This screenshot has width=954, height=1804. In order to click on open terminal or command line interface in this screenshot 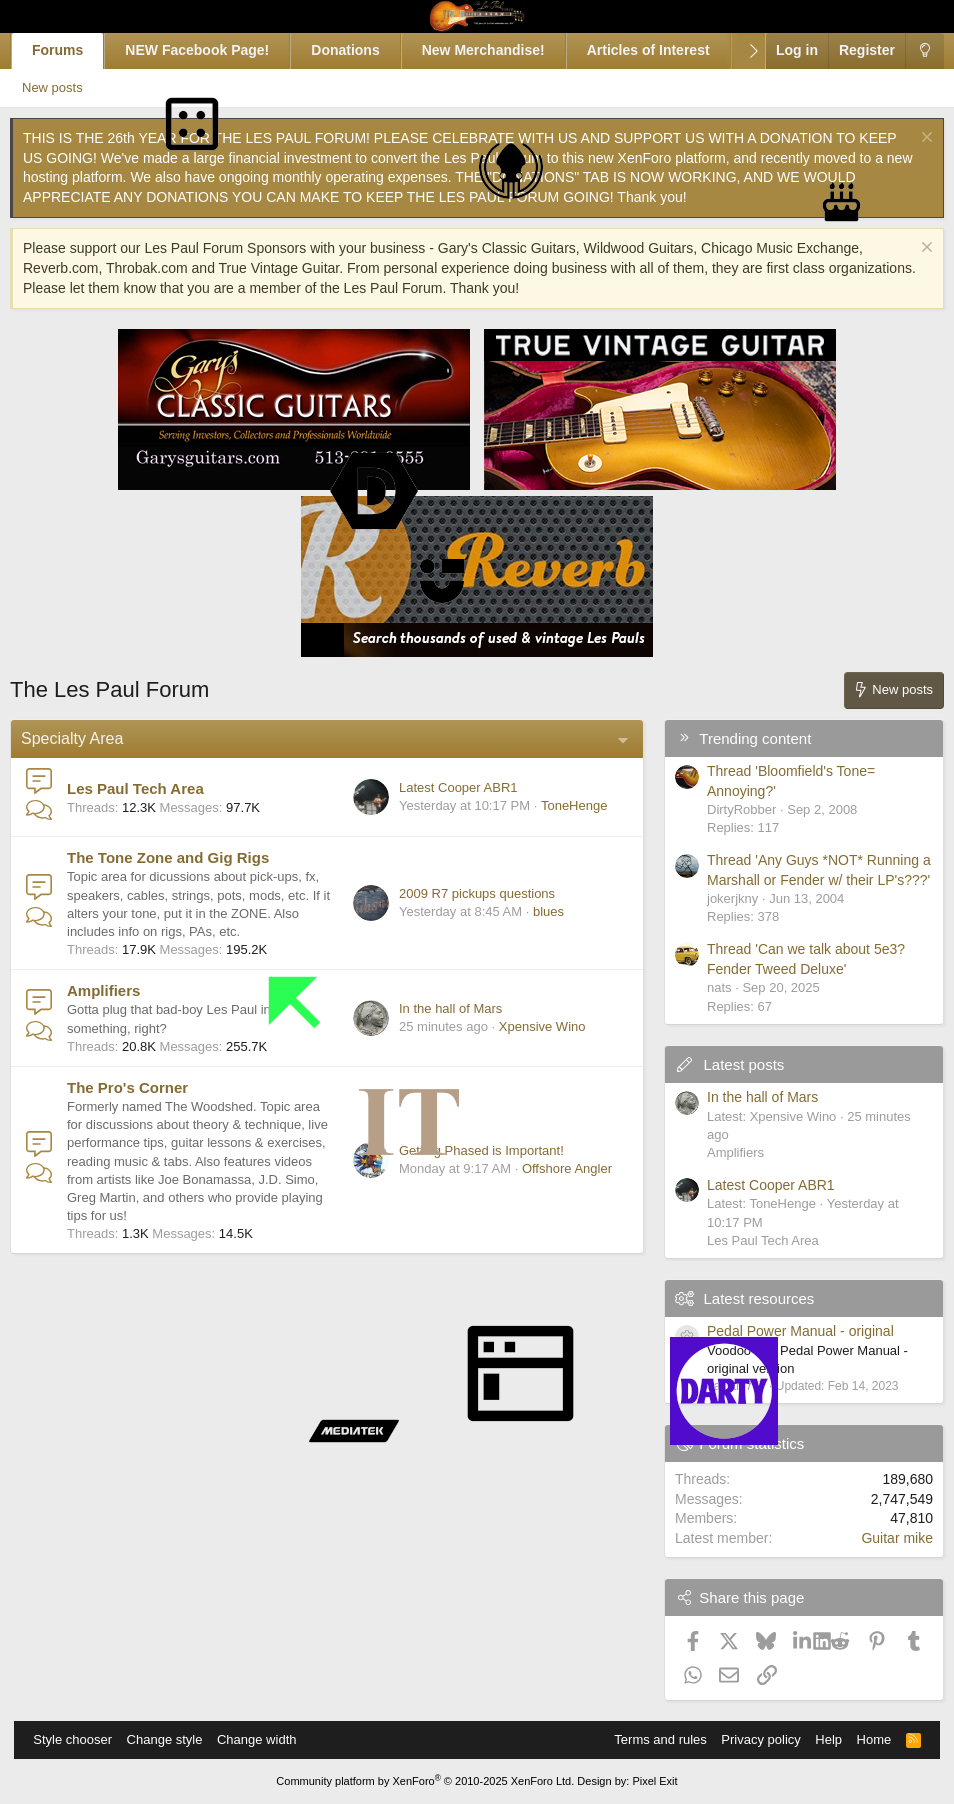, I will do `click(520, 1373)`.